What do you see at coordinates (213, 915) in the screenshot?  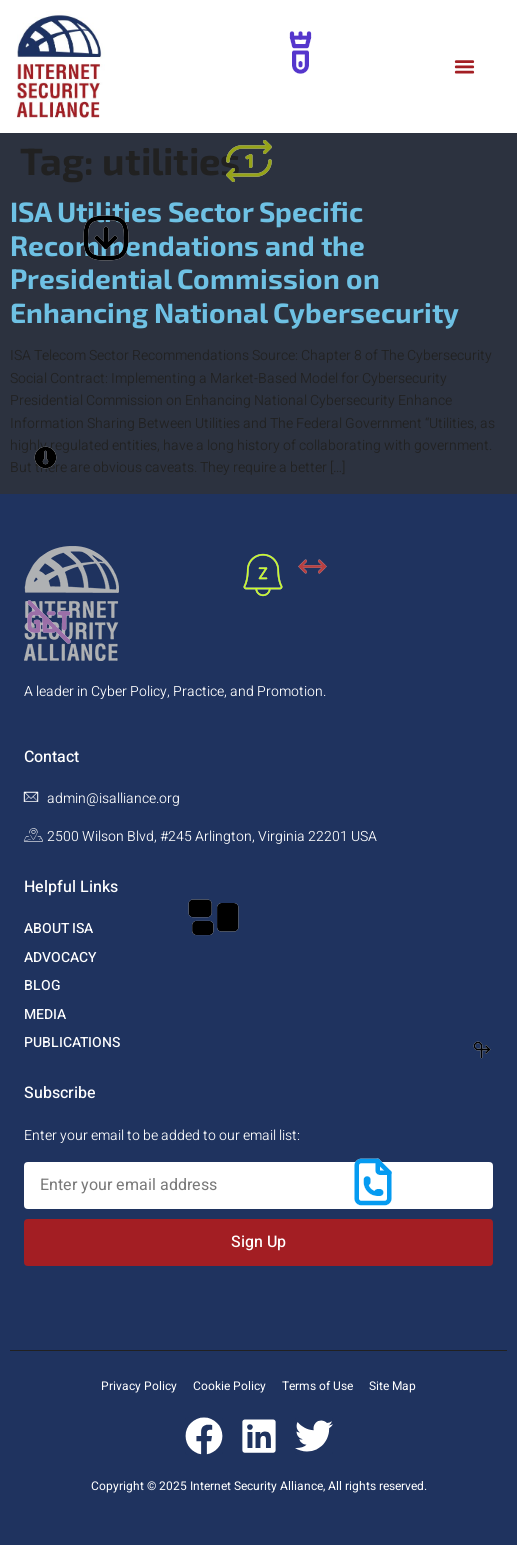 I see `view grouped elements or components` at bounding box center [213, 915].